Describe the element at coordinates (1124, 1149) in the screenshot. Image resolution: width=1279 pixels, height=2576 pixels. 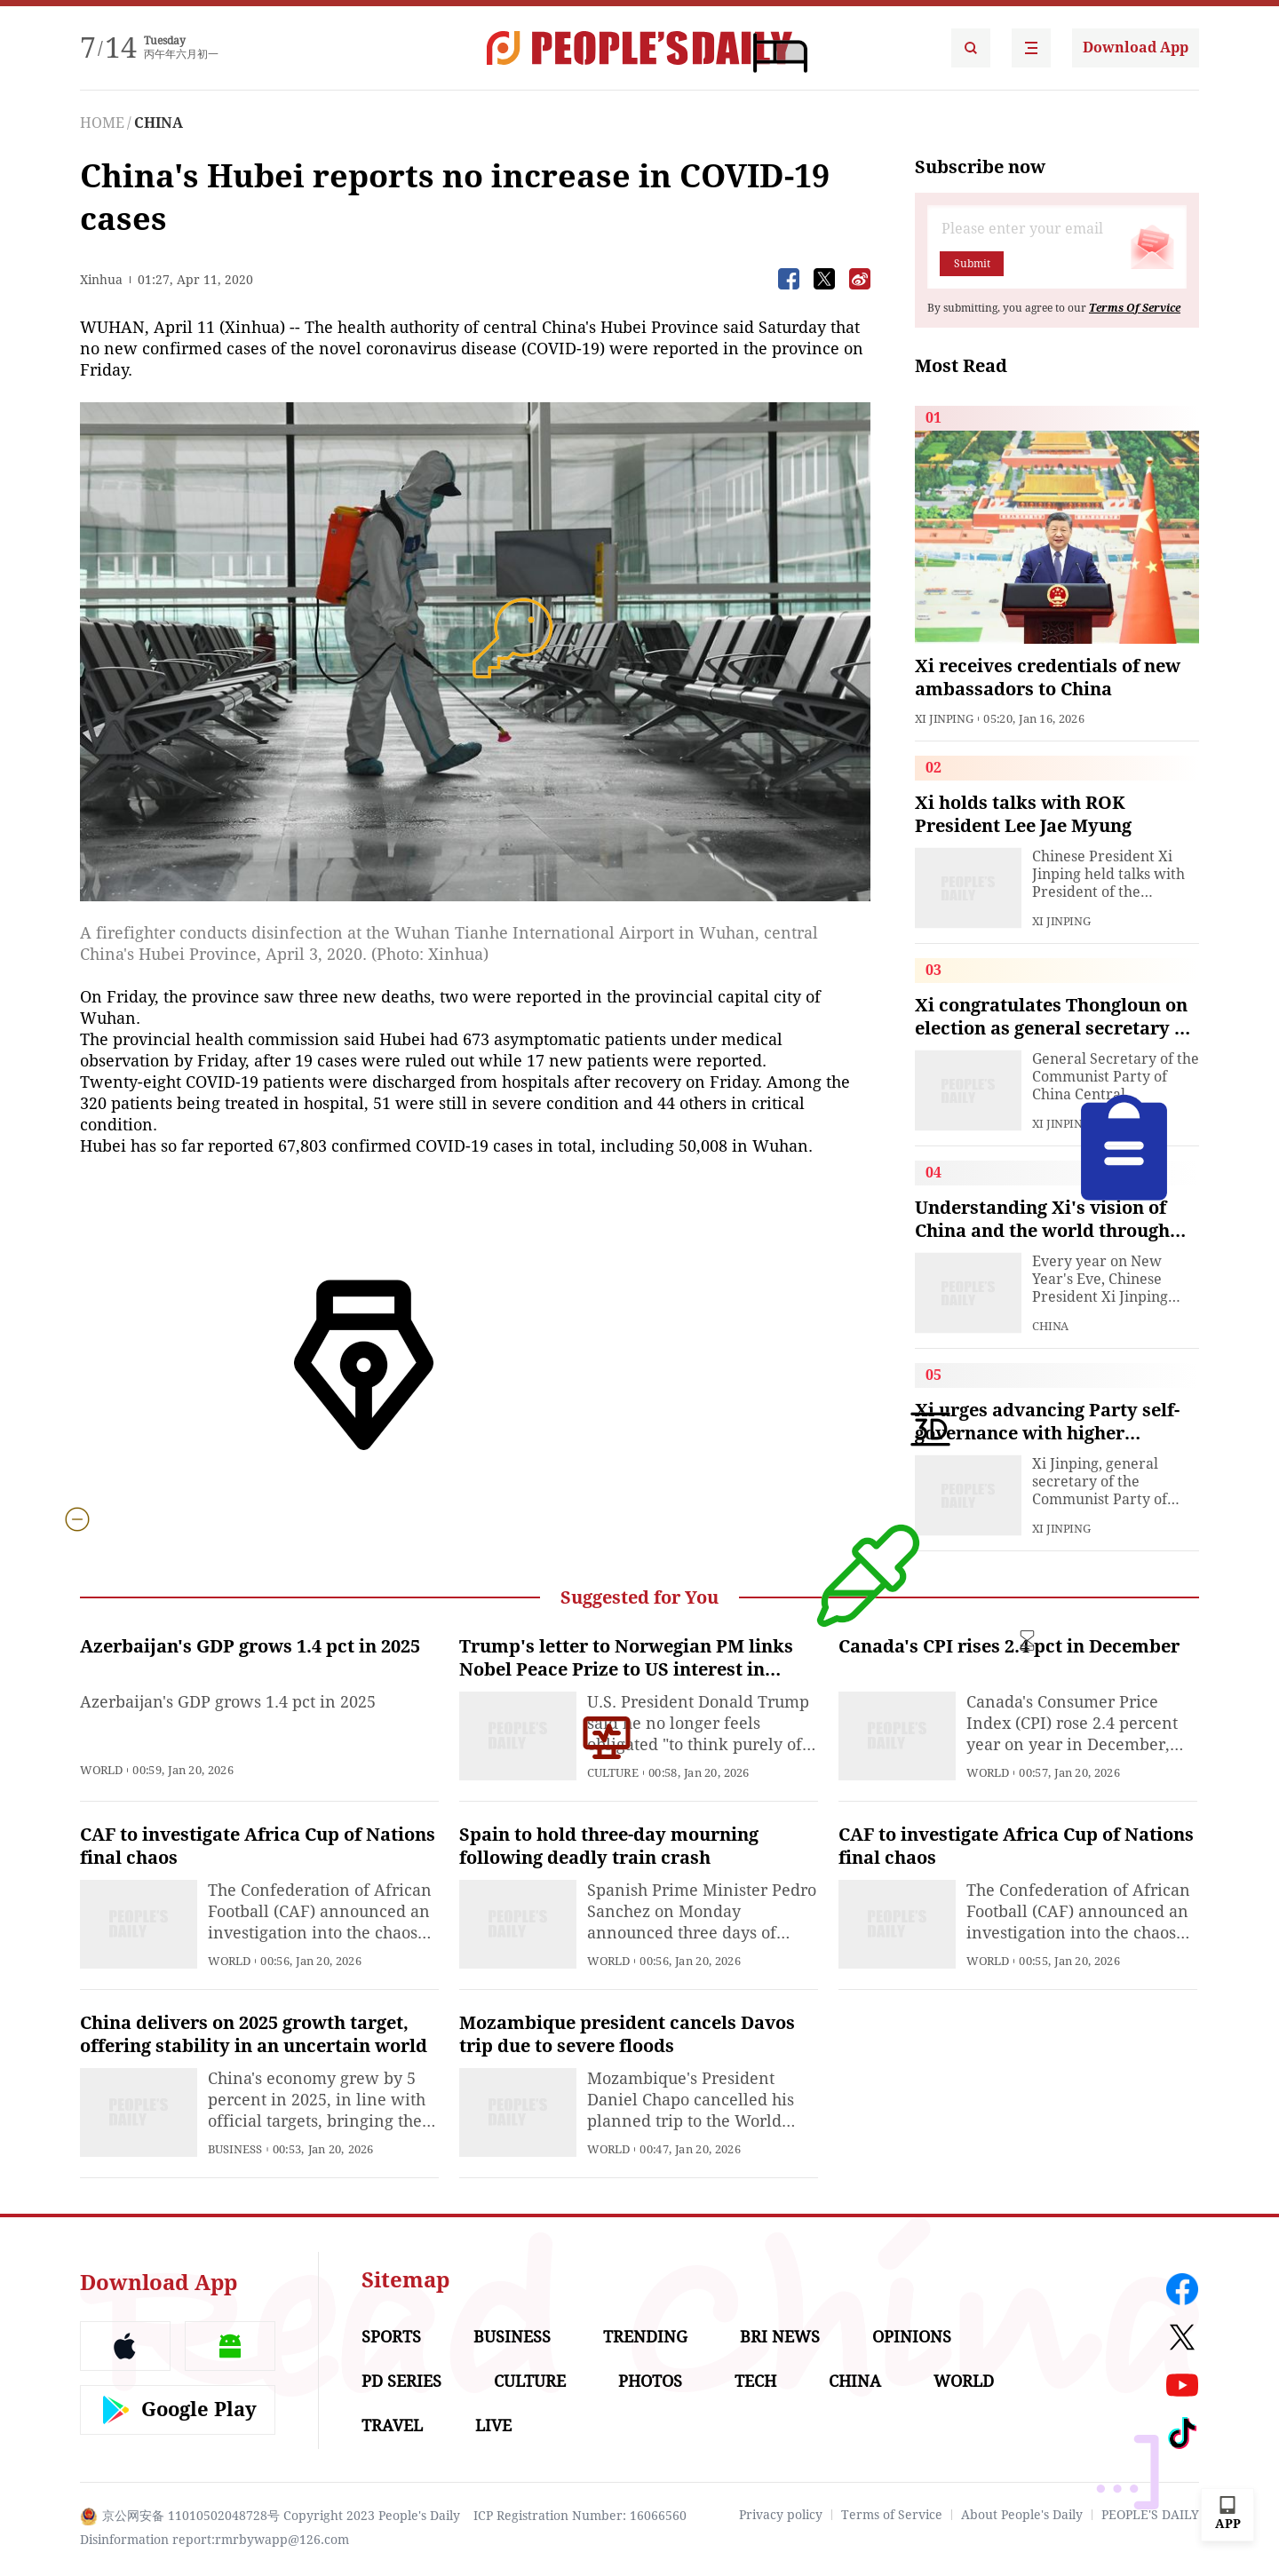
I see `view clipboard contents` at that location.